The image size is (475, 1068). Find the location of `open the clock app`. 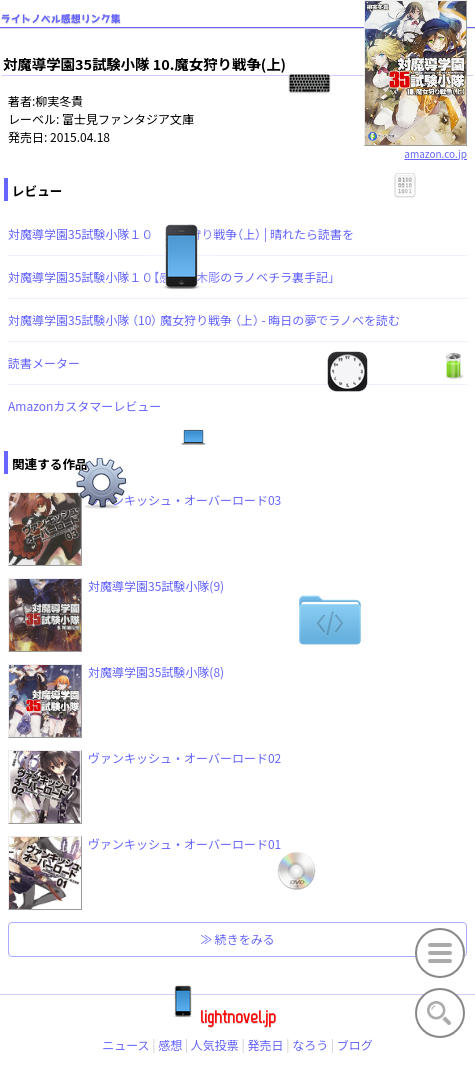

open the clock app is located at coordinates (347, 371).